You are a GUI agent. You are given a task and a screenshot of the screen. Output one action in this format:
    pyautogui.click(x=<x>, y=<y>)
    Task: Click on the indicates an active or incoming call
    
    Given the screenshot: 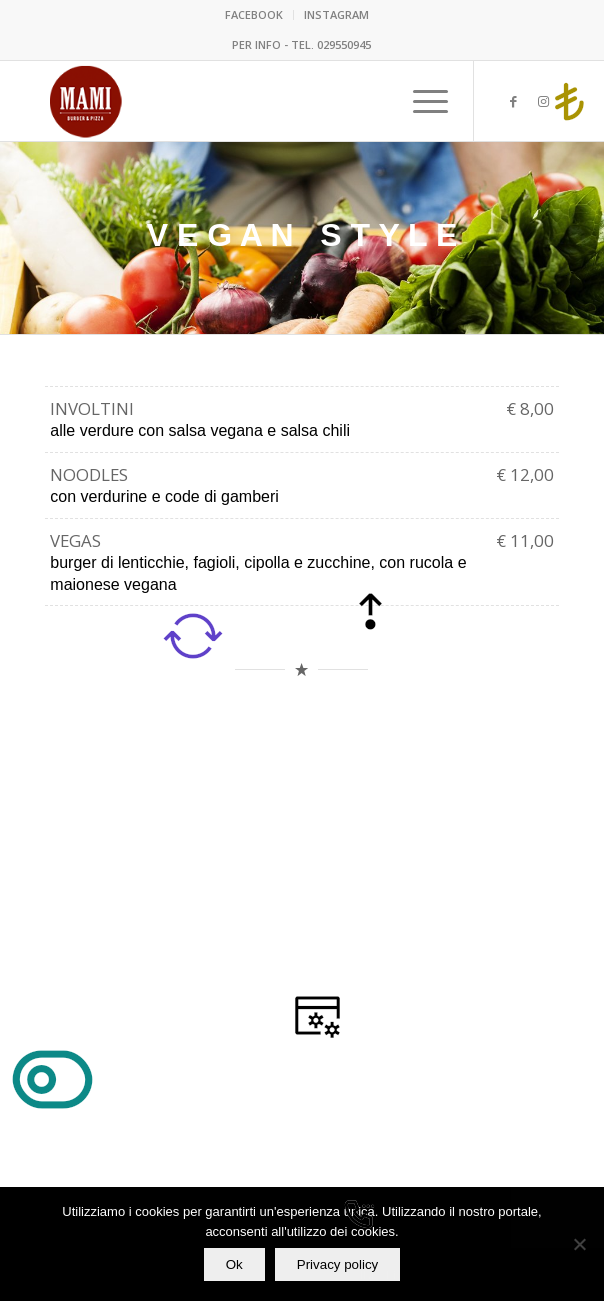 What is the action you would take?
    pyautogui.click(x=359, y=1213)
    